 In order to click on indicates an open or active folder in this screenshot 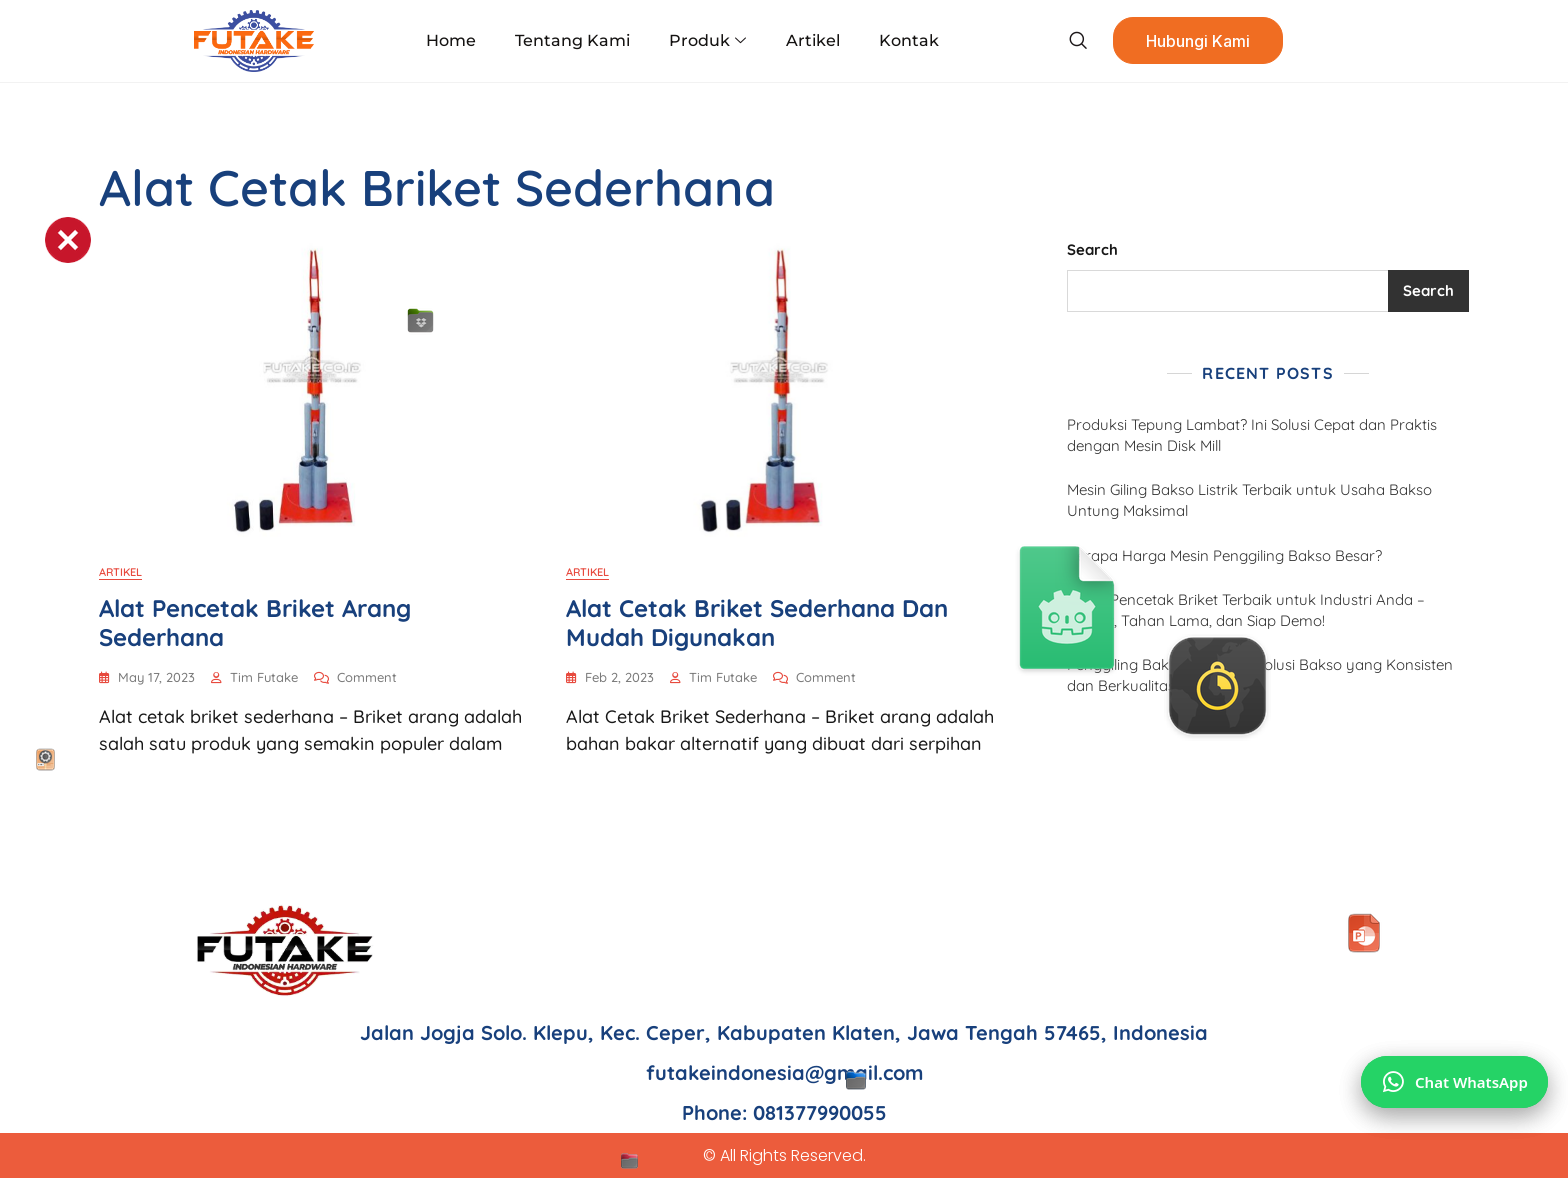, I will do `click(629, 1160)`.